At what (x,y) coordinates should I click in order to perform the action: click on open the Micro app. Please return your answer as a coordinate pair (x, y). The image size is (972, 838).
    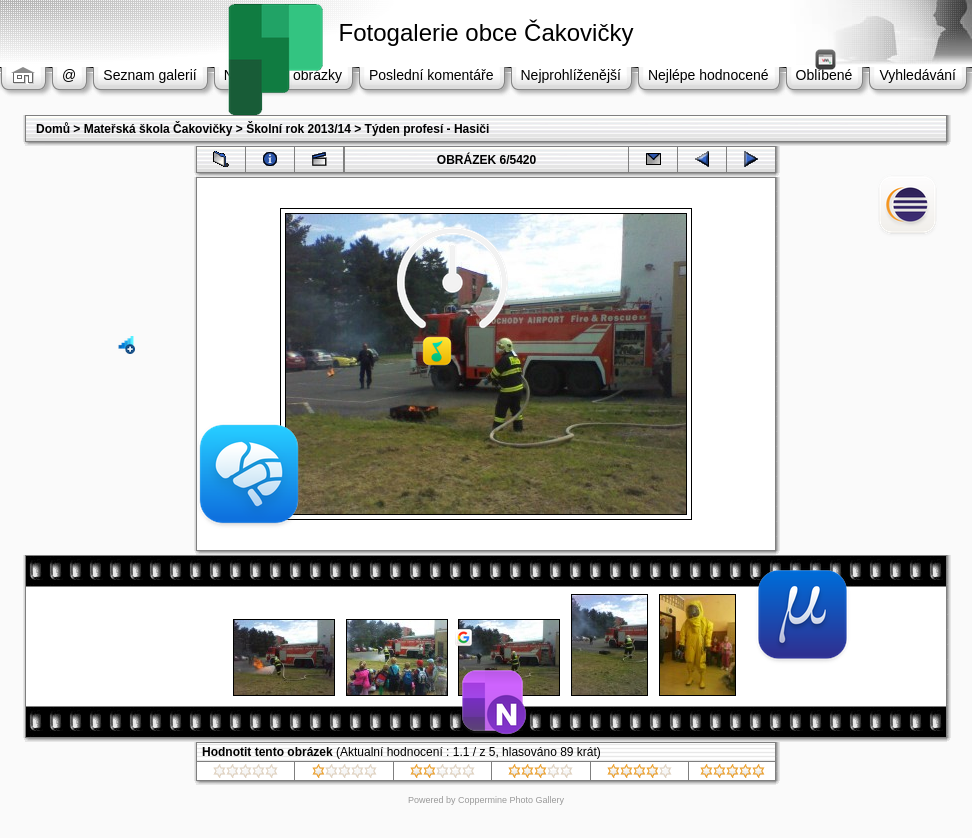
    Looking at the image, I should click on (802, 614).